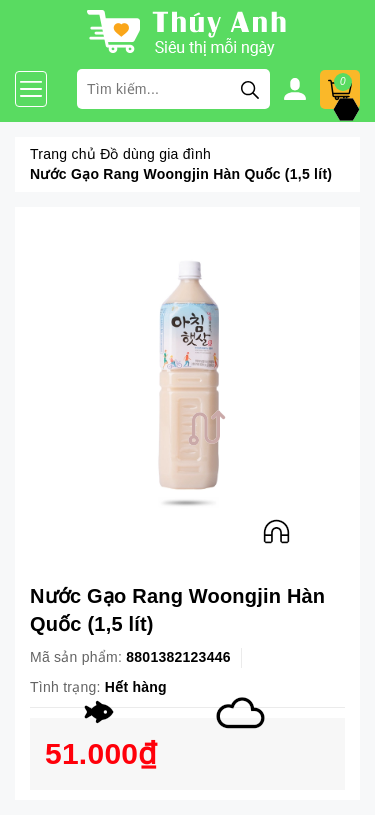 Image resolution: width=375 pixels, height=815 pixels. Describe the element at coordinates (347, 109) in the screenshot. I see `set a data breakpoint in the debugger` at that location.